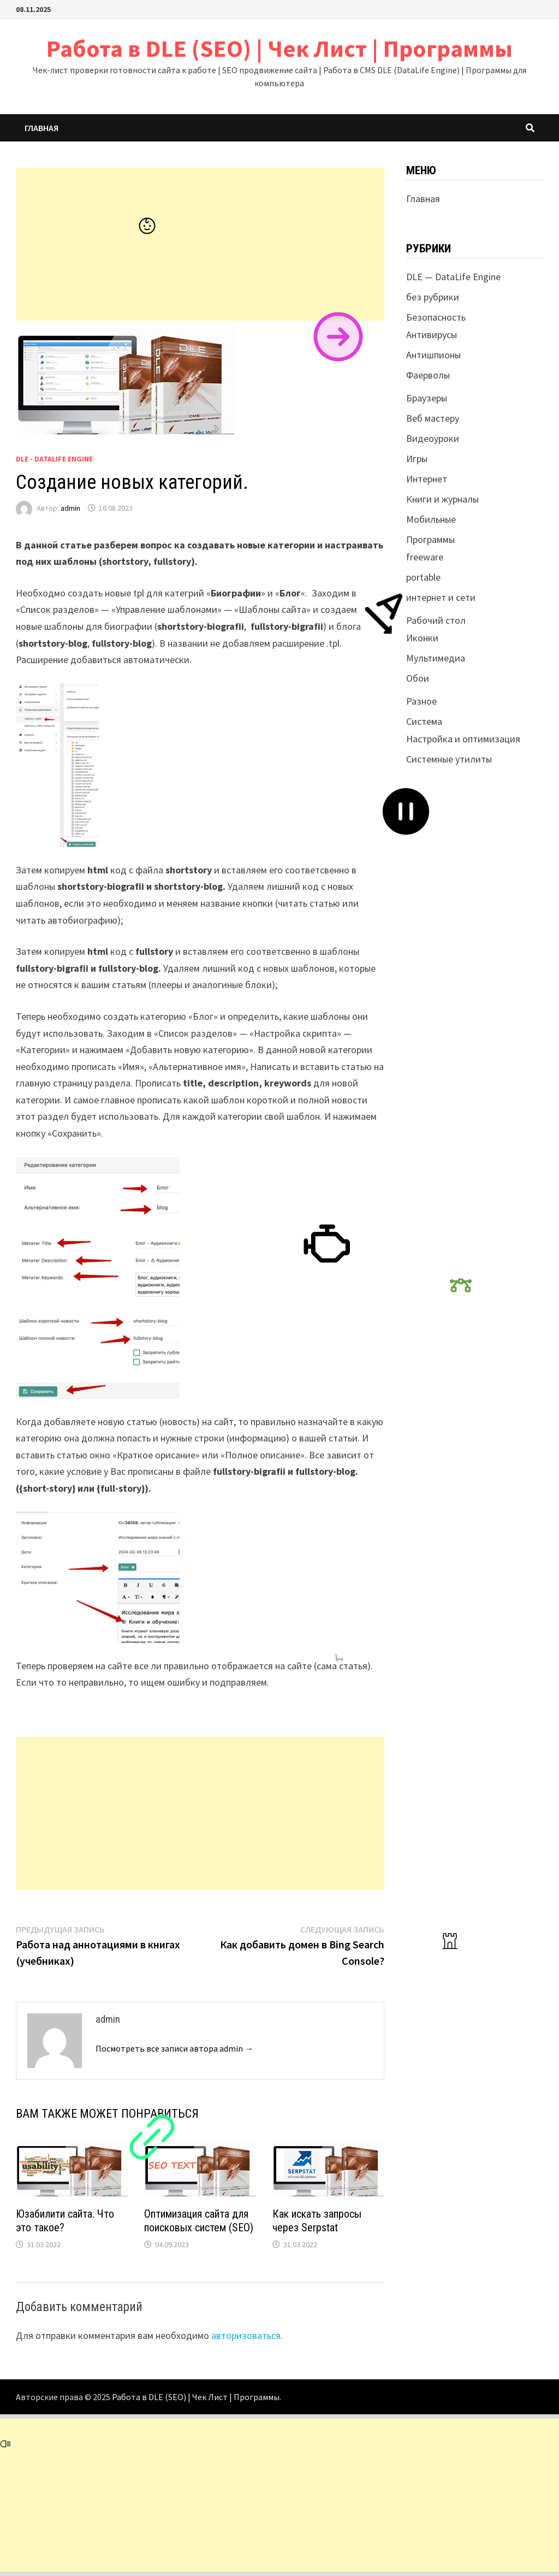 Image resolution: width=559 pixels, height=2576 pixels. I want to click on view your shopping cart, so click(339, 1657).